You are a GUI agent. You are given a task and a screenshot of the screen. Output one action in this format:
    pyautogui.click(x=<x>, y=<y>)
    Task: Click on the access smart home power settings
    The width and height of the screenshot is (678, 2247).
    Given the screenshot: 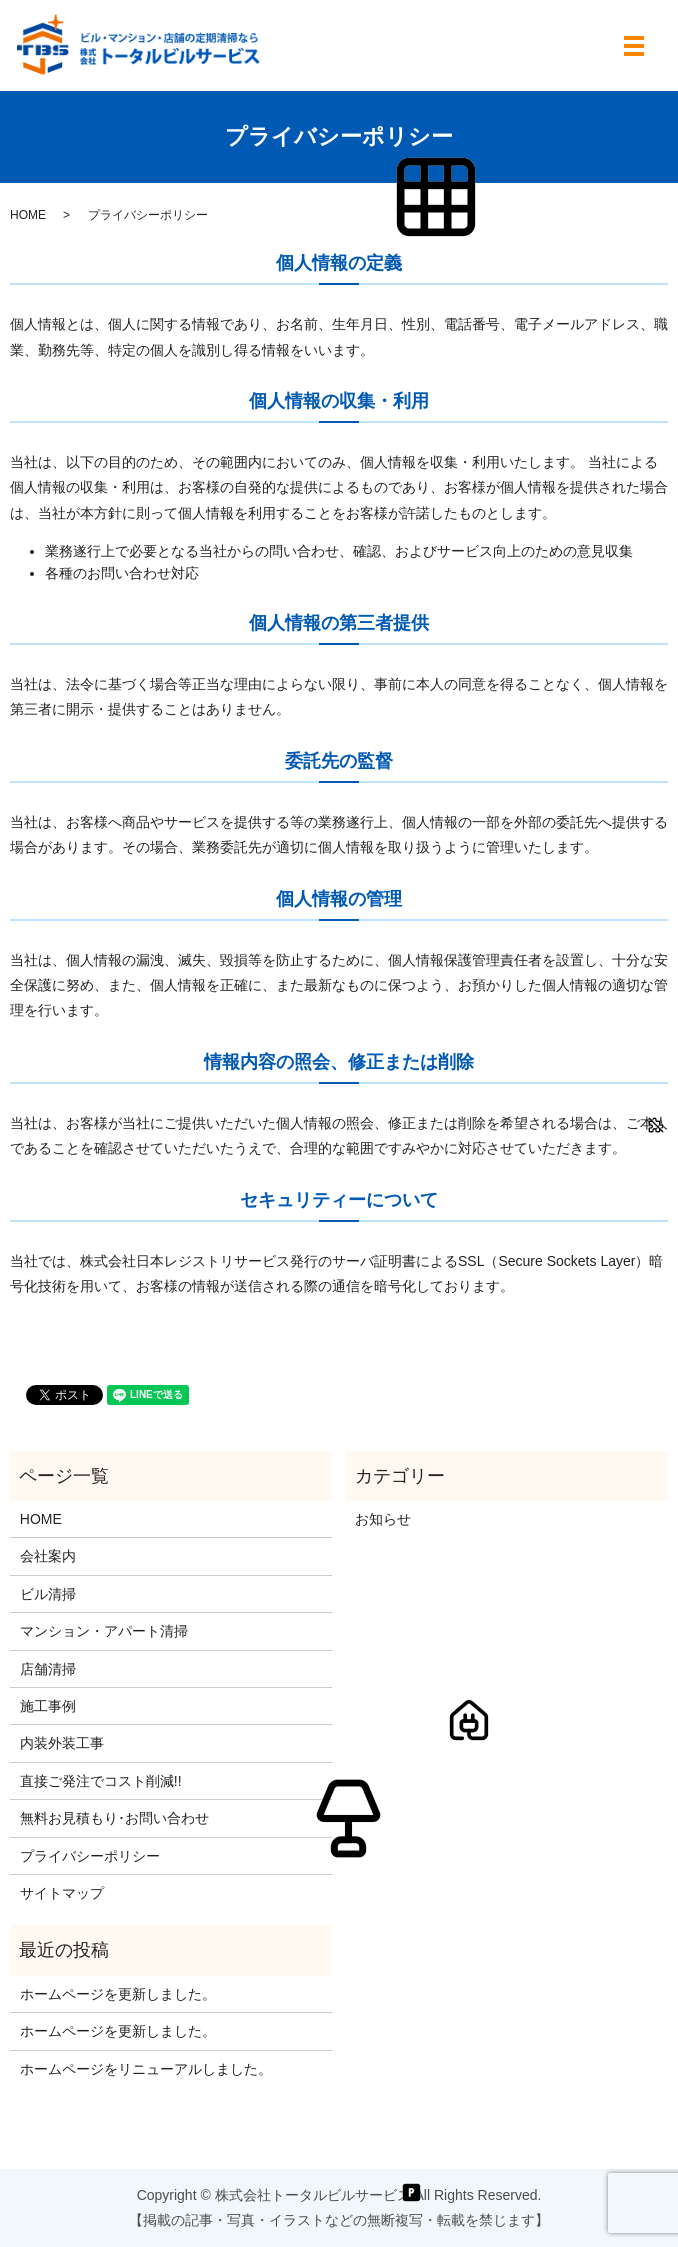 What is the action you would take?
    pyautogui.click(x=469, y=1721)
    